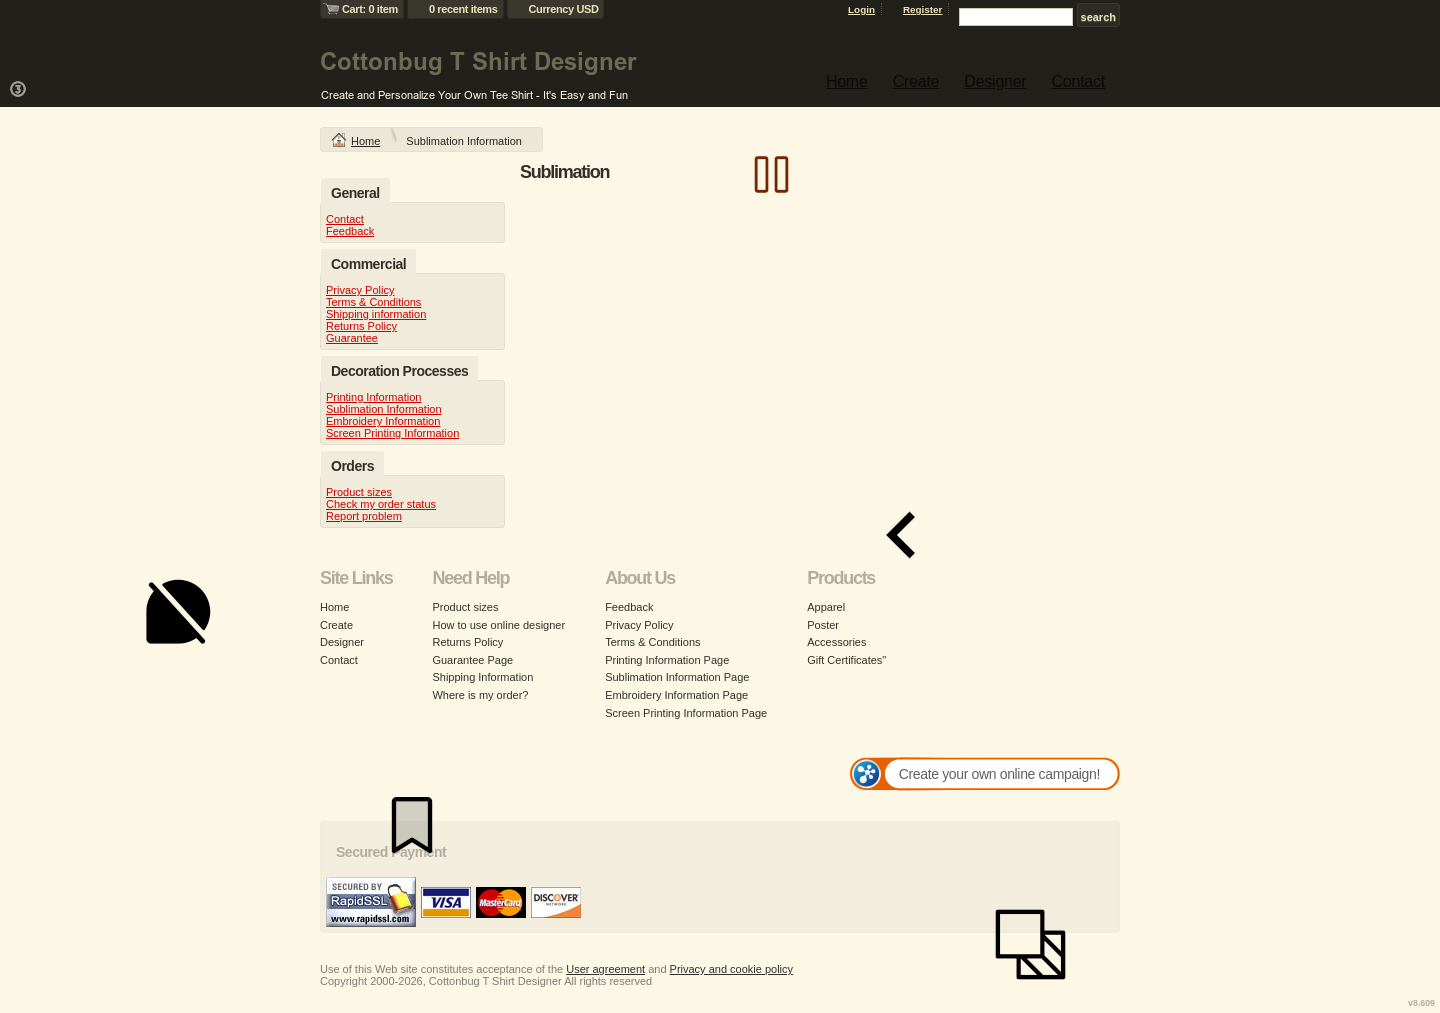 The width and height of the screenshot is (1440, 1013). I want to click on remove or subtract a layer from selection, so click(1030, 944).